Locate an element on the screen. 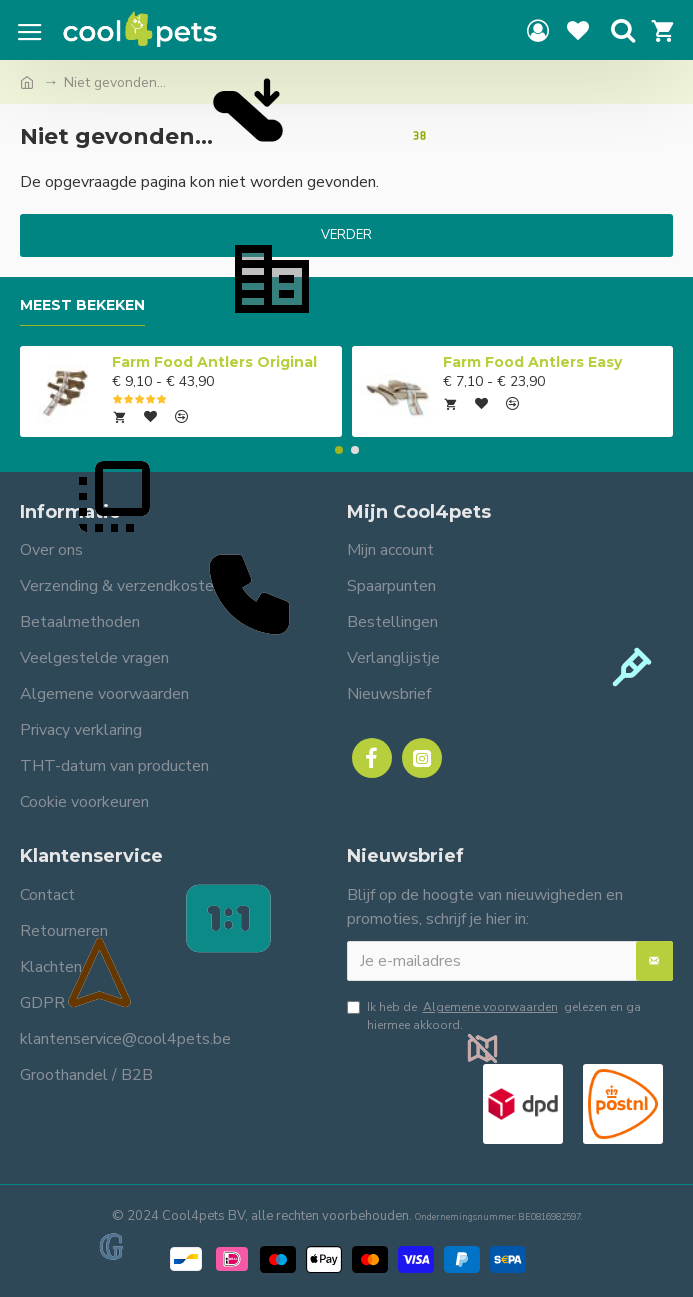 This screenshot has height=1297, width=693. indicates escalator going down is located at coordinates (248, 110).